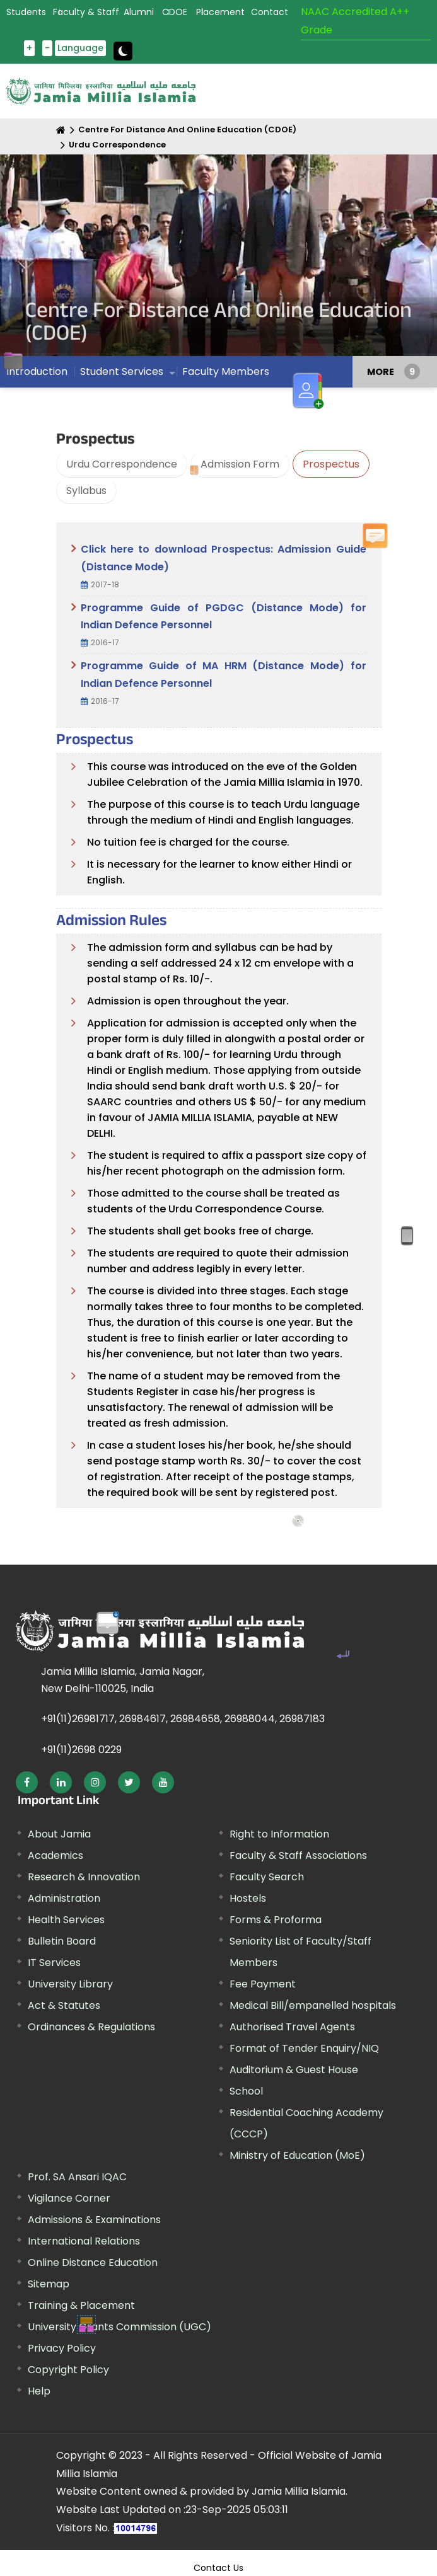 The image size is (437, 2576). What do you see at coordinates (107, 1623) in the screenshot?
I see `open your email inbox` at bounding box center [107, 1623].